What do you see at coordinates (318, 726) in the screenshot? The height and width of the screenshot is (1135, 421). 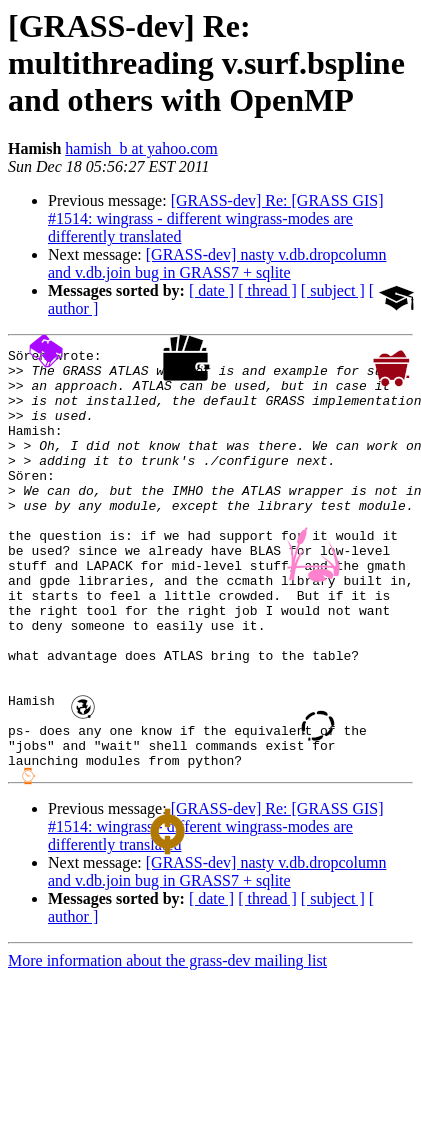 I see `indicates loading or processing in progress` at bounding box center [318, 726].